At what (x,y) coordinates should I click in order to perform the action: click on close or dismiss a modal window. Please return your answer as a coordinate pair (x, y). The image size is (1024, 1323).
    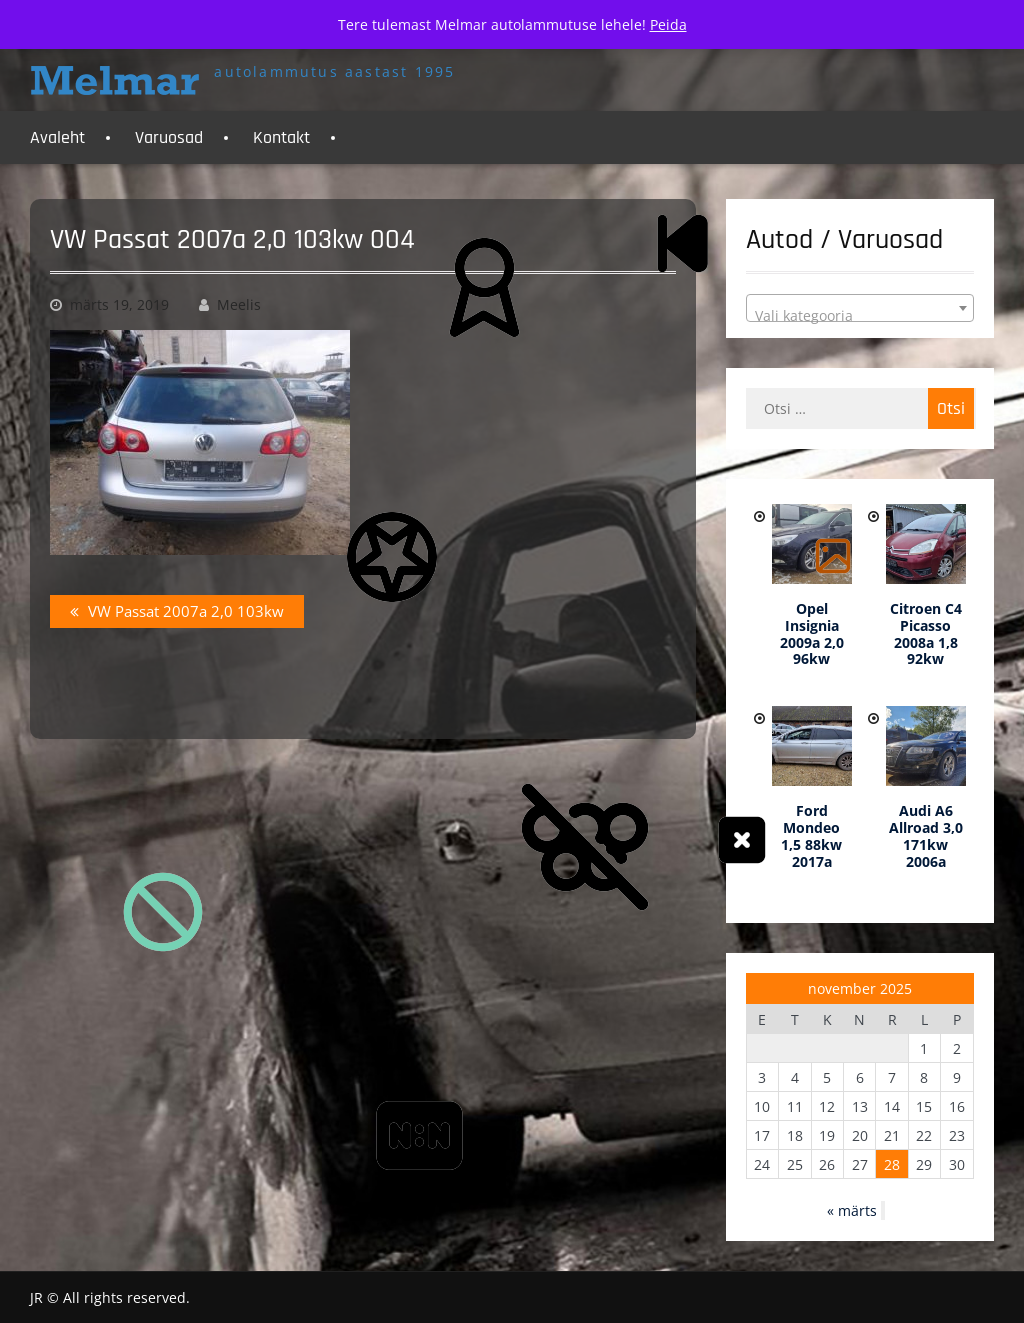
    Looking at the image, I should click on (742, 840).